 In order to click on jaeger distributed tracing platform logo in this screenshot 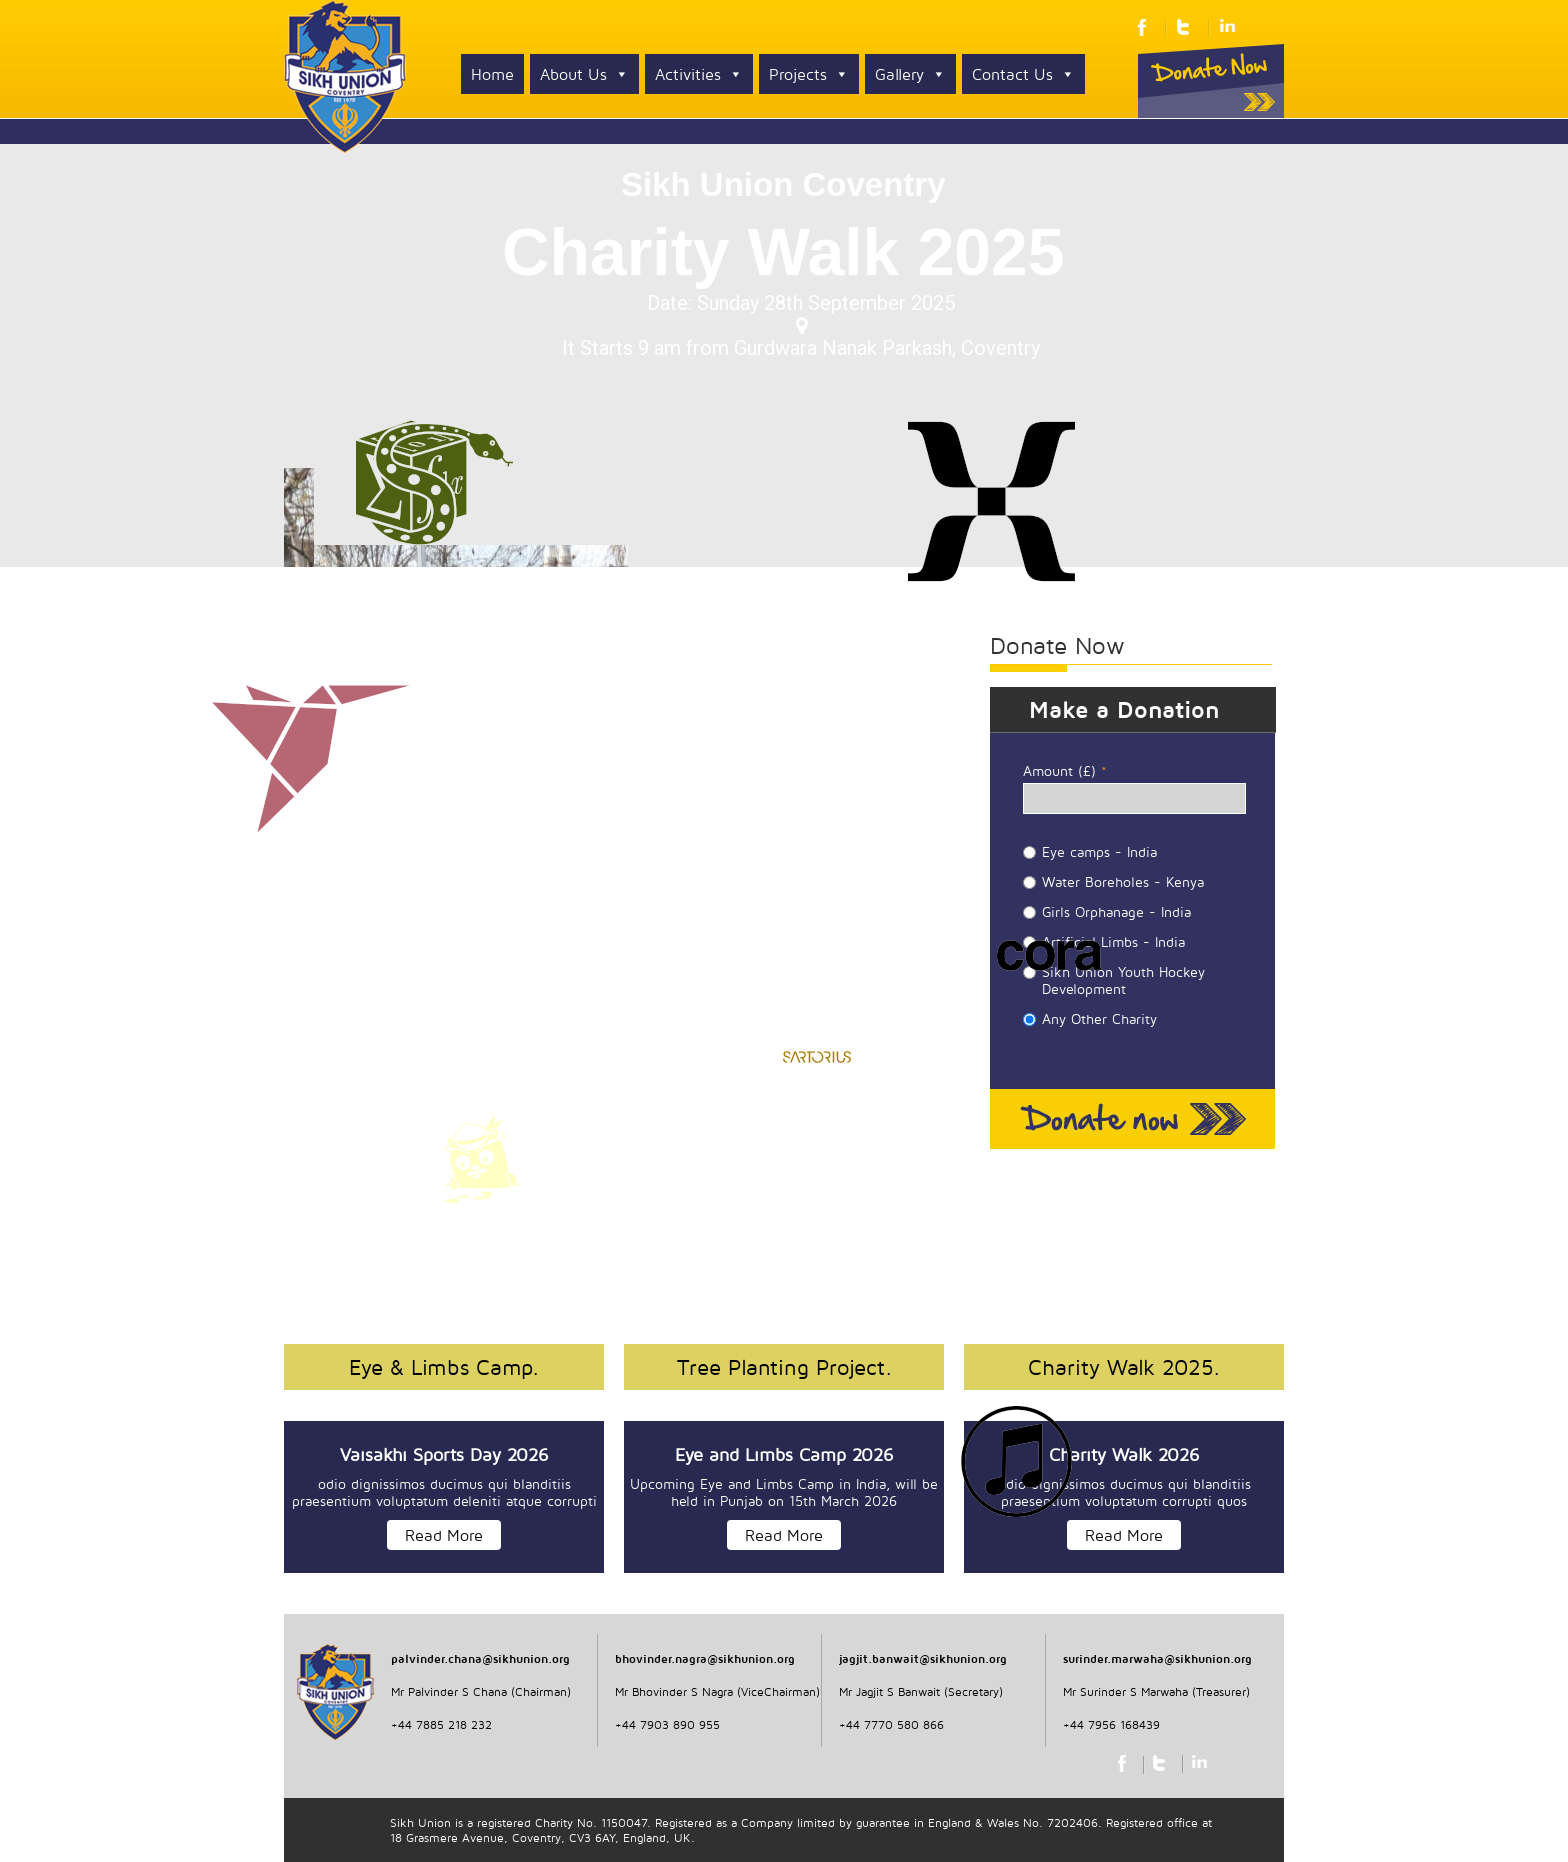, I will do `click(482, 1160)`.